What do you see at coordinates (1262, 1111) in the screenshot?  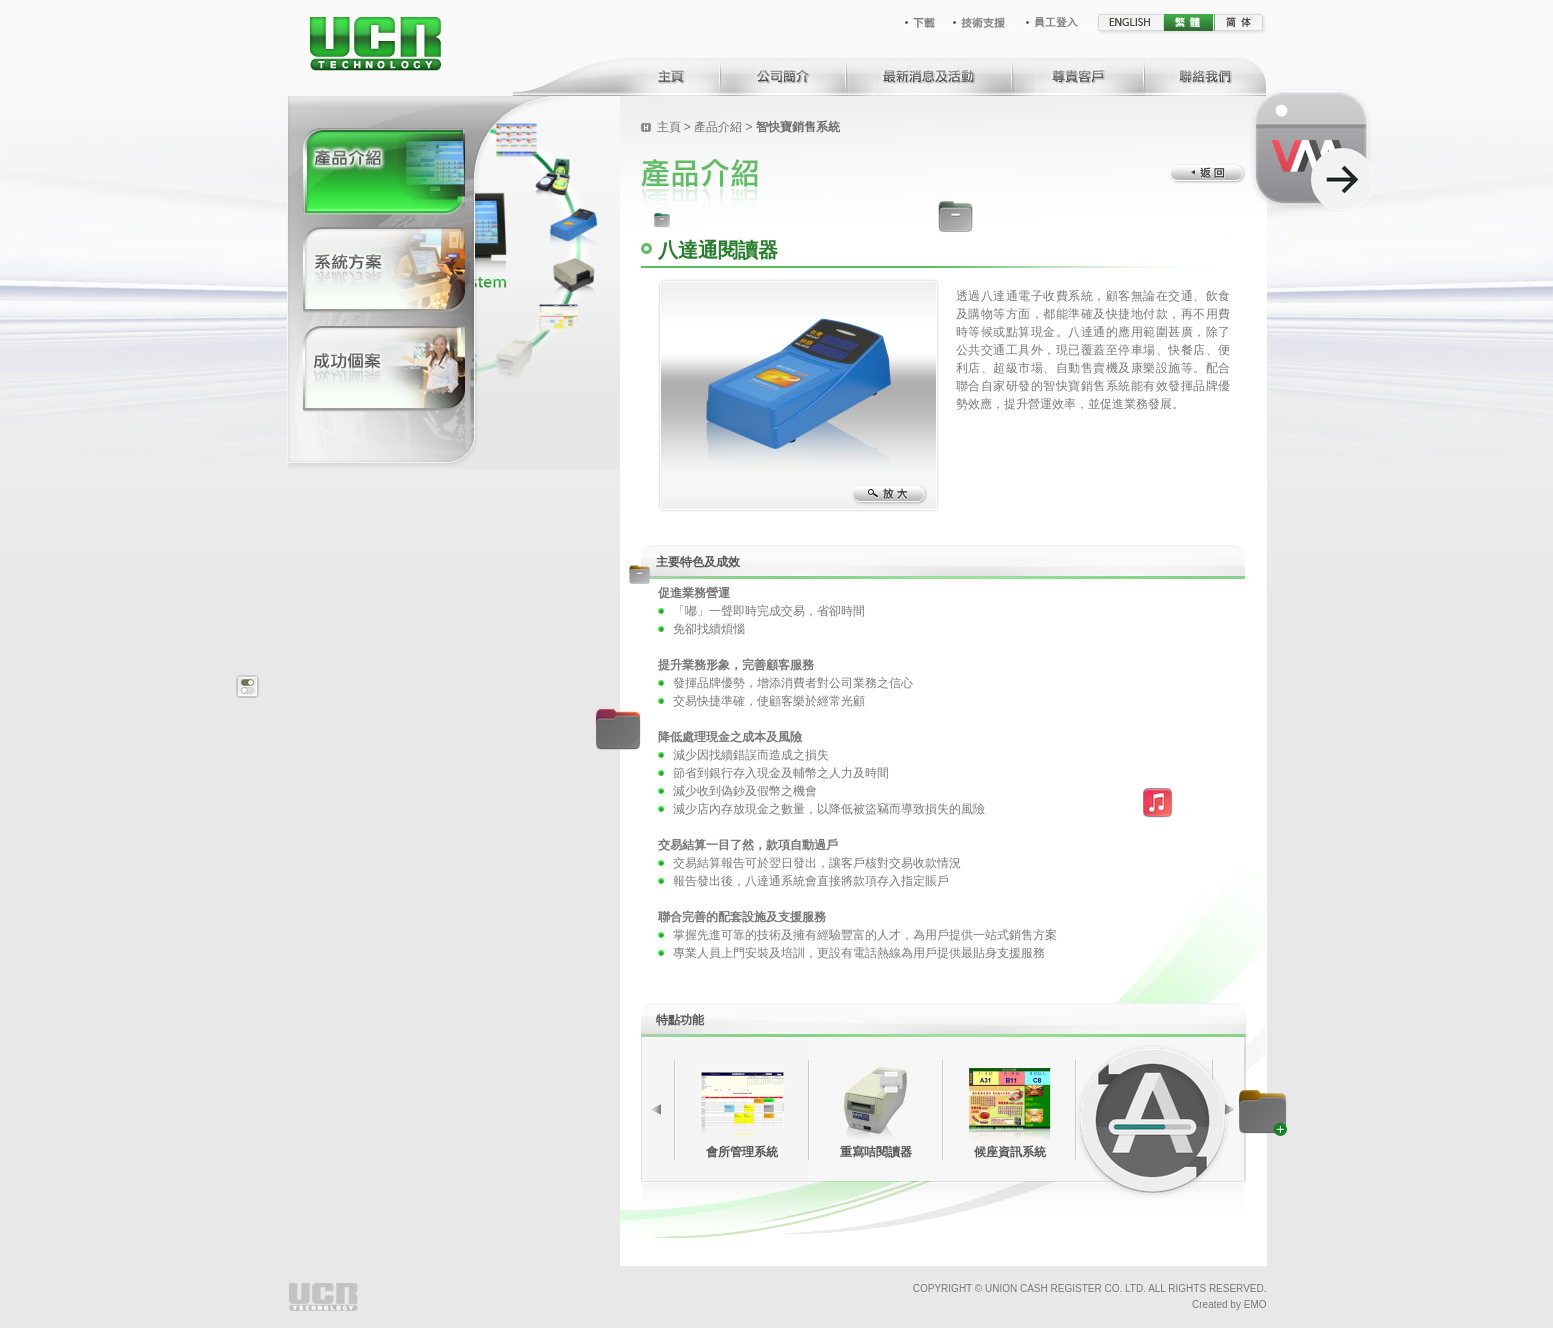 I see `create a new folder` at bounding box center [1262, 1111].